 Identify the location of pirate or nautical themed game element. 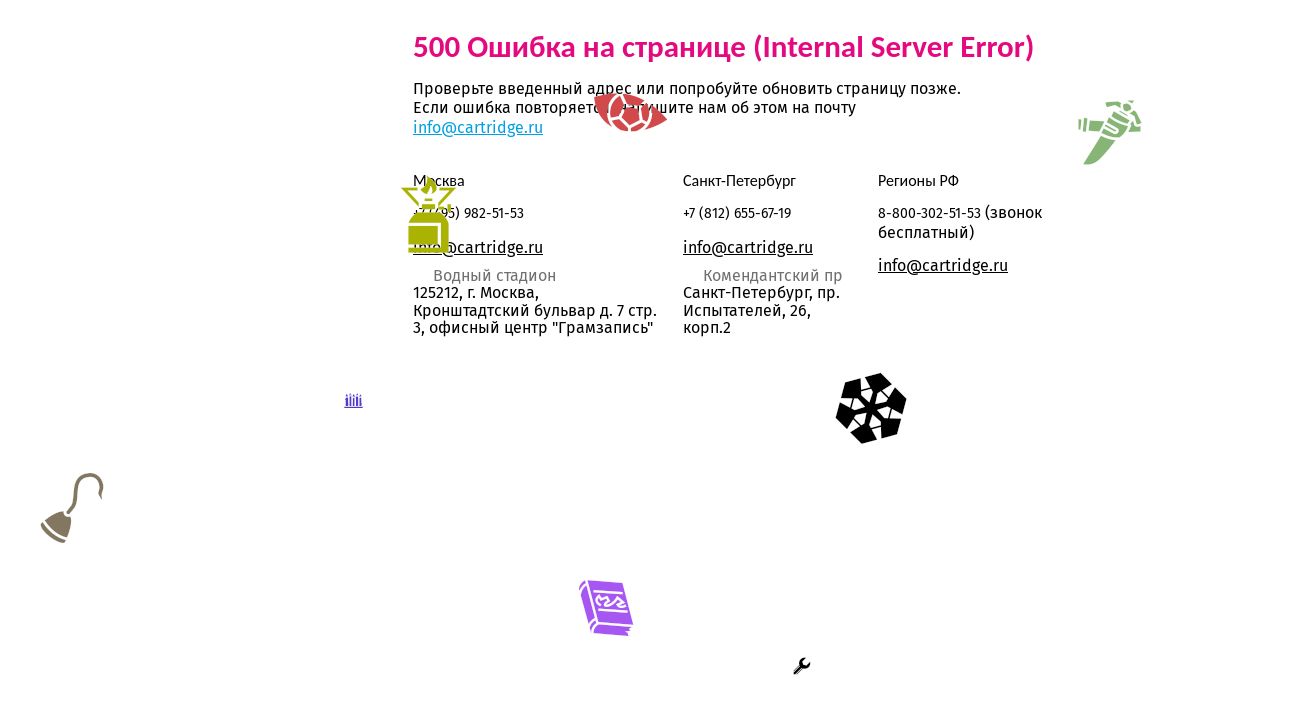
(72, 508).